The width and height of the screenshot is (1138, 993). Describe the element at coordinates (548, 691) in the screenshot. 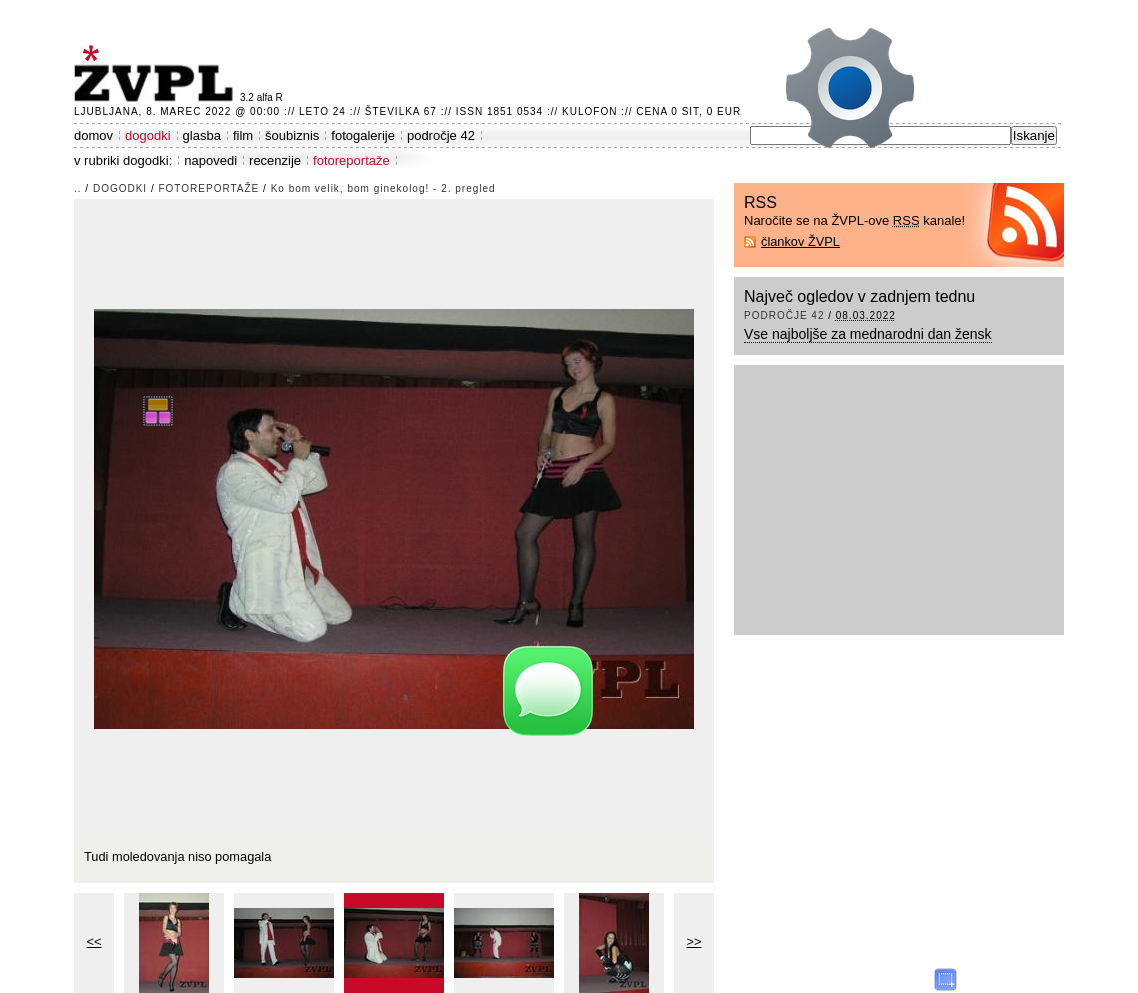

I see `open the messages app` at that location.